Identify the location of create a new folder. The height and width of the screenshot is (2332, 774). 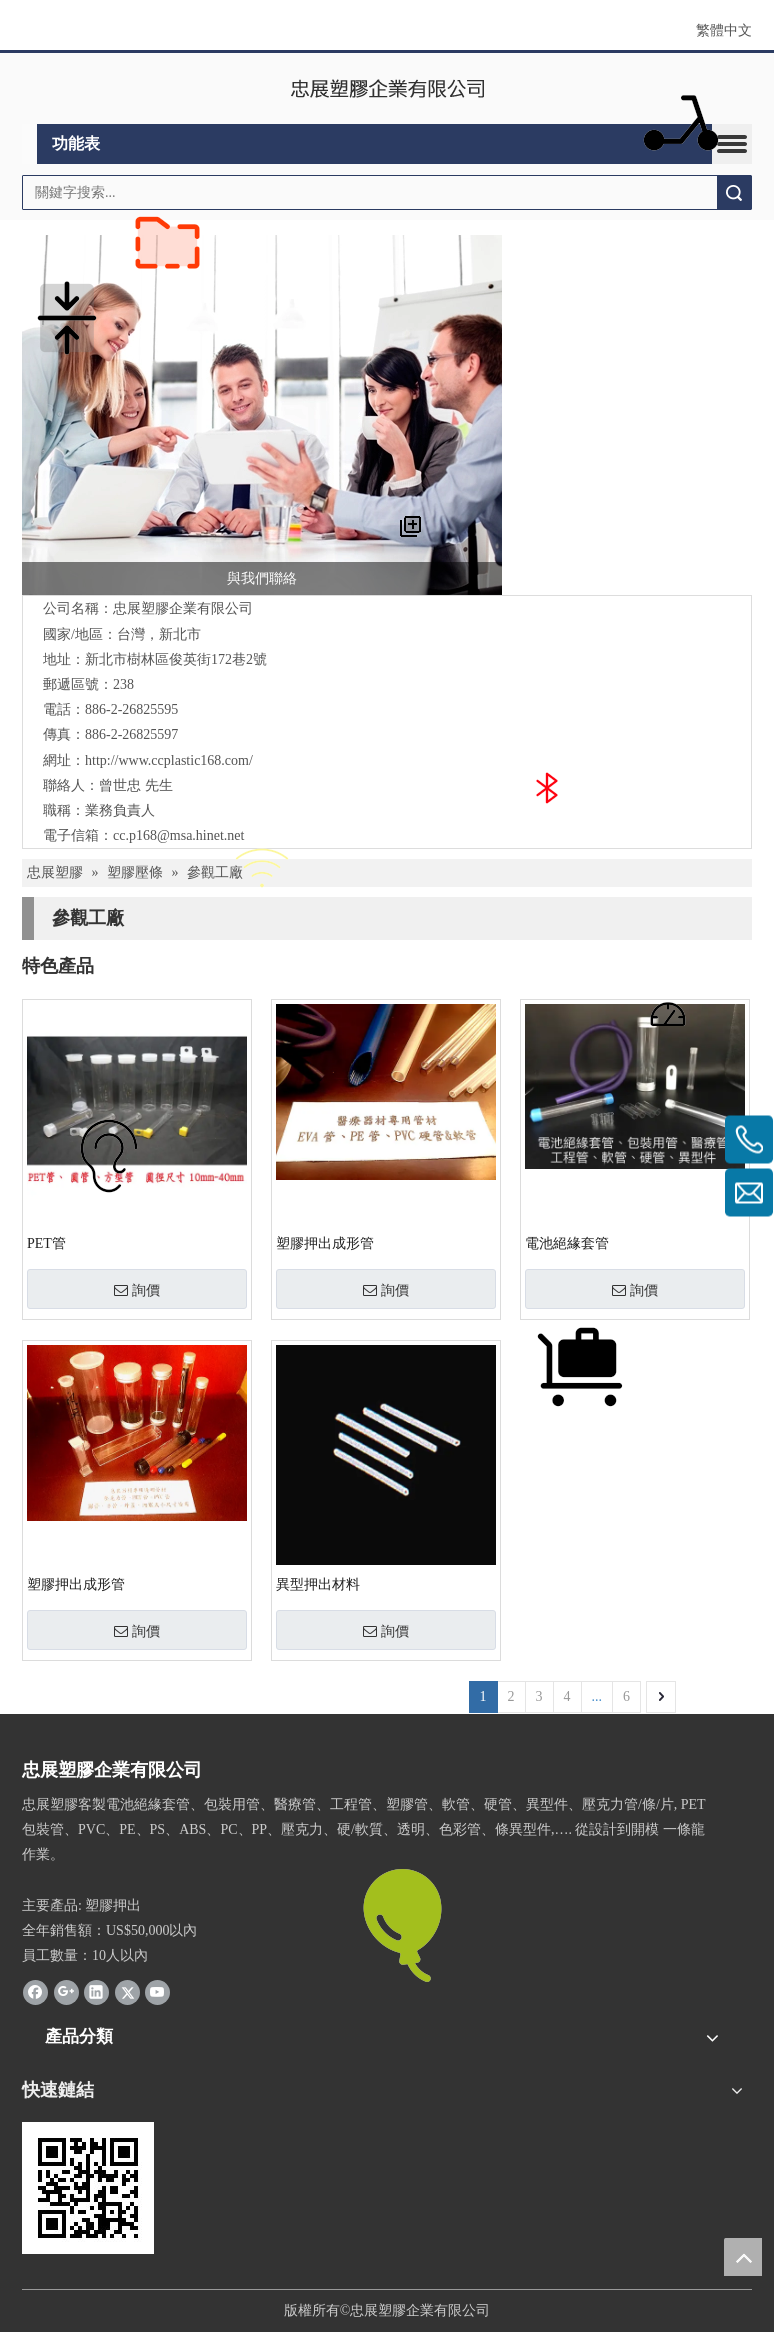
(167, 241).